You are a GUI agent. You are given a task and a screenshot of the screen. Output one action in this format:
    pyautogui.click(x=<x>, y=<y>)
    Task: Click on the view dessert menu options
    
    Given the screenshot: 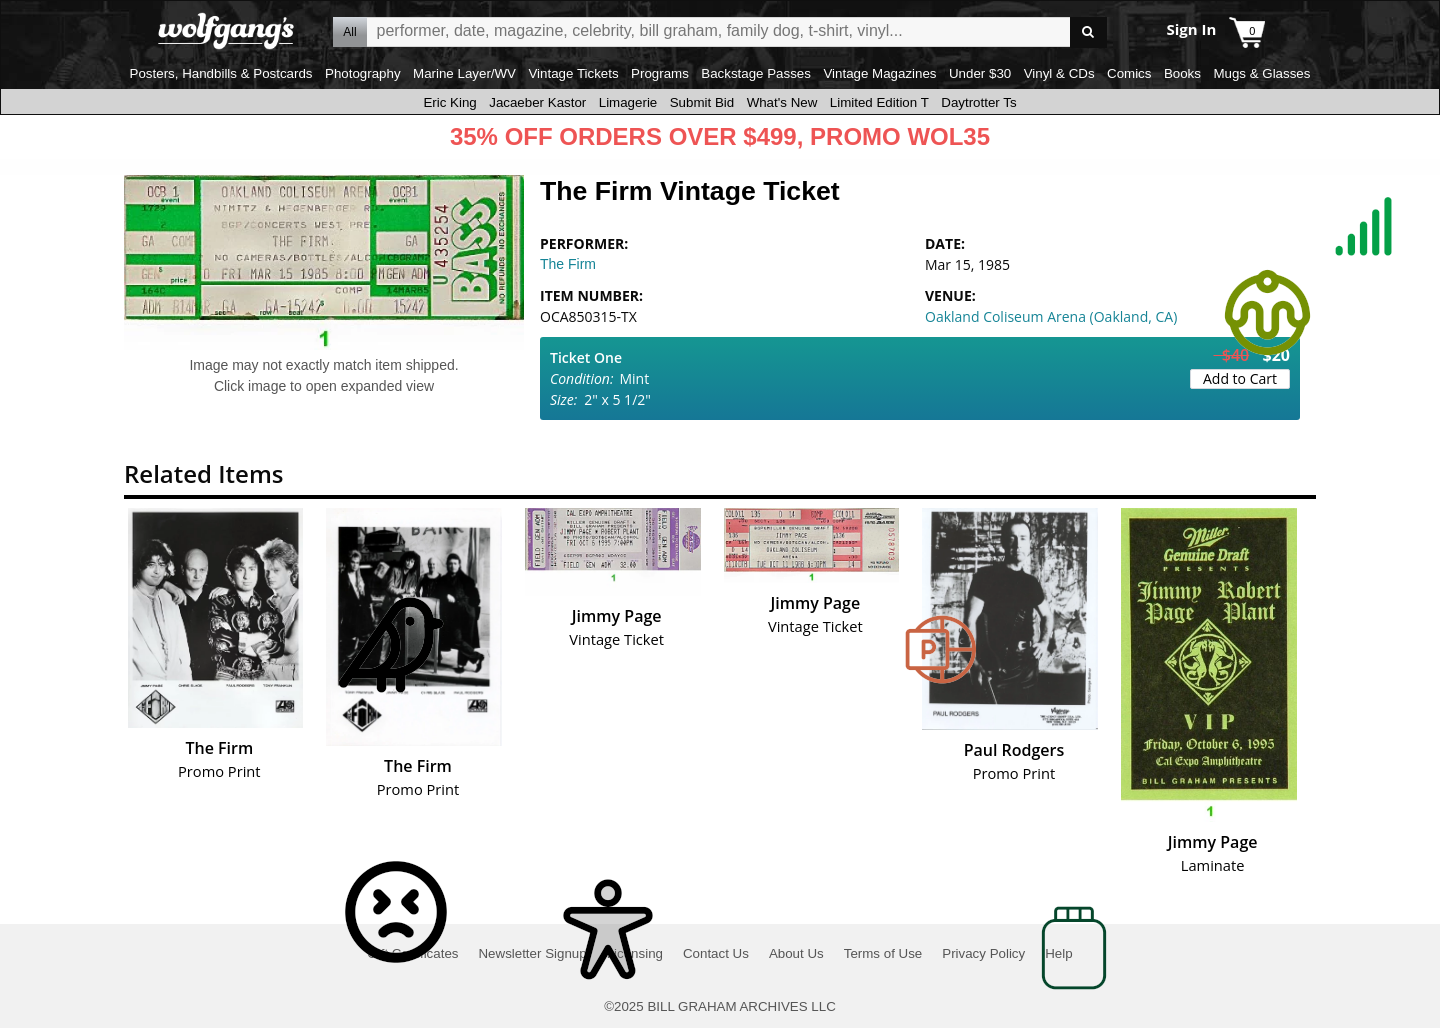 What is the action you would take?
    pyautogui.click(x=1267, y=312)
    